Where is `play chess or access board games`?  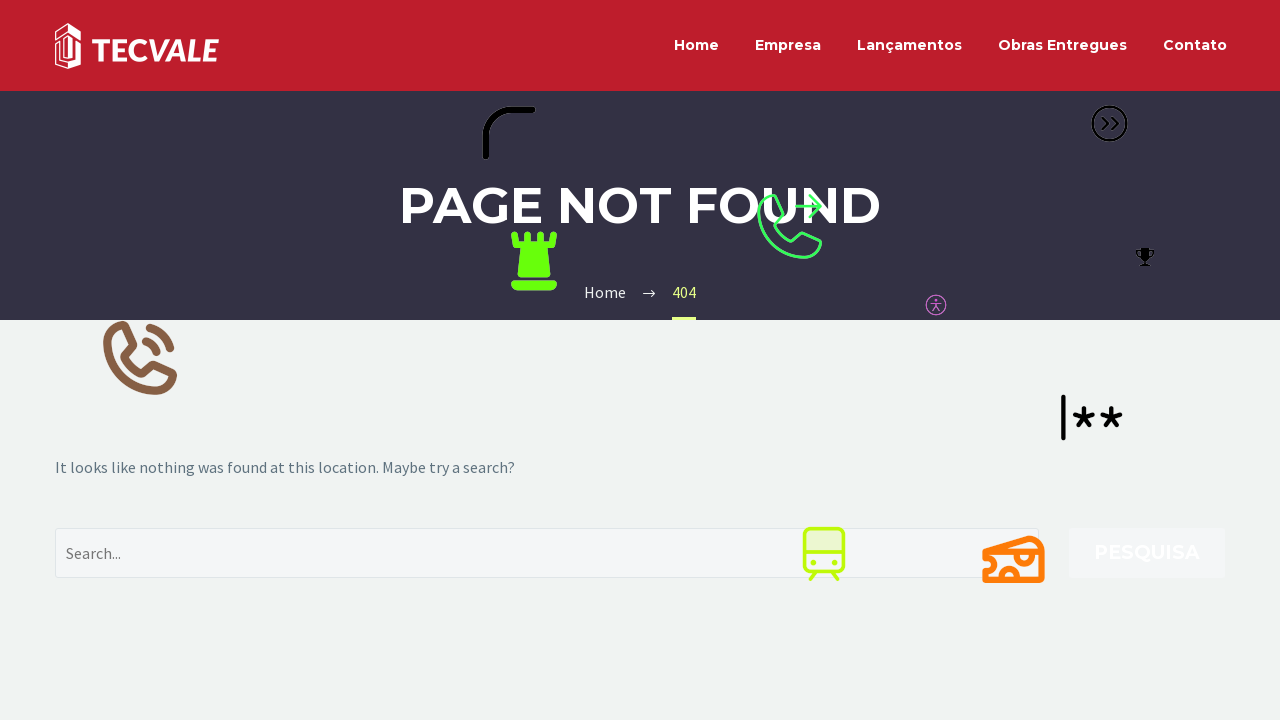 play chess or access board games is located at coordinates (534, 261).